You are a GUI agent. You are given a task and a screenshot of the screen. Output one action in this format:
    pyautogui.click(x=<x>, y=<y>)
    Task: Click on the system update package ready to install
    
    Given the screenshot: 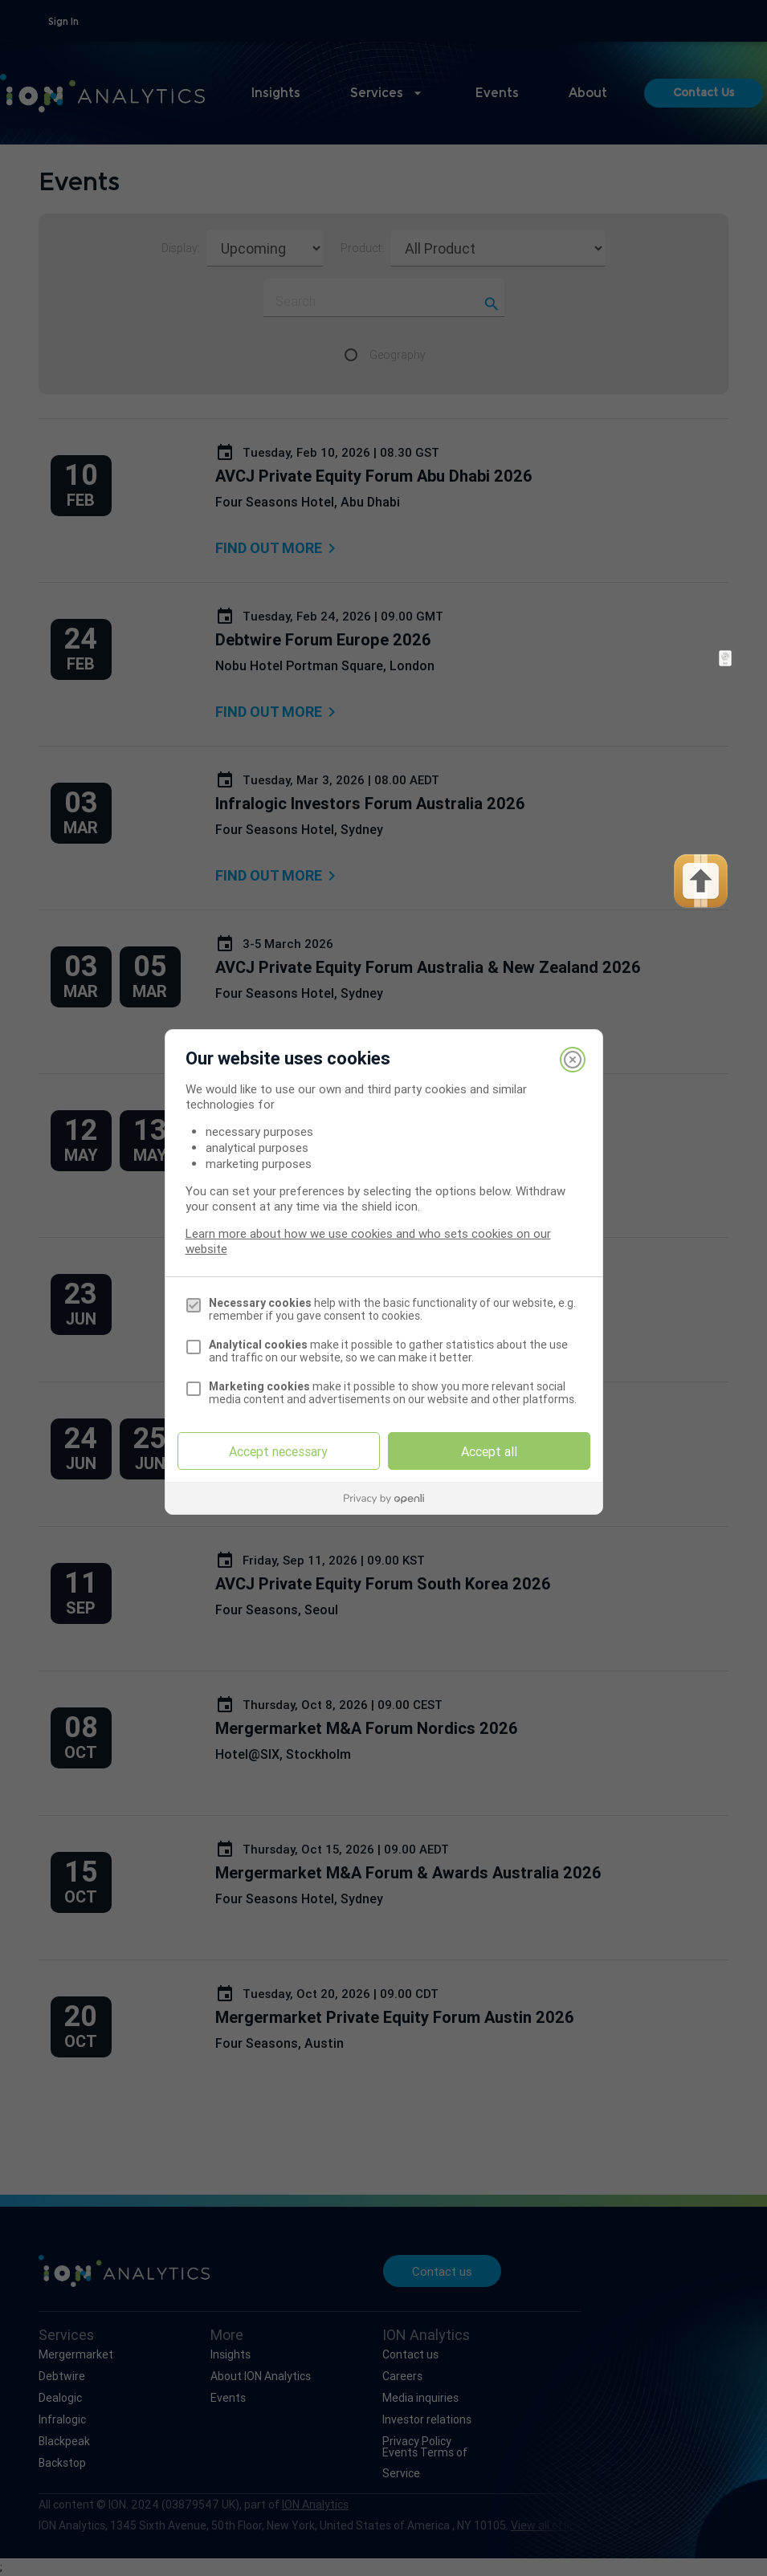 What is the action you would take?
    pyautogui.click(x=700, y=881)
    